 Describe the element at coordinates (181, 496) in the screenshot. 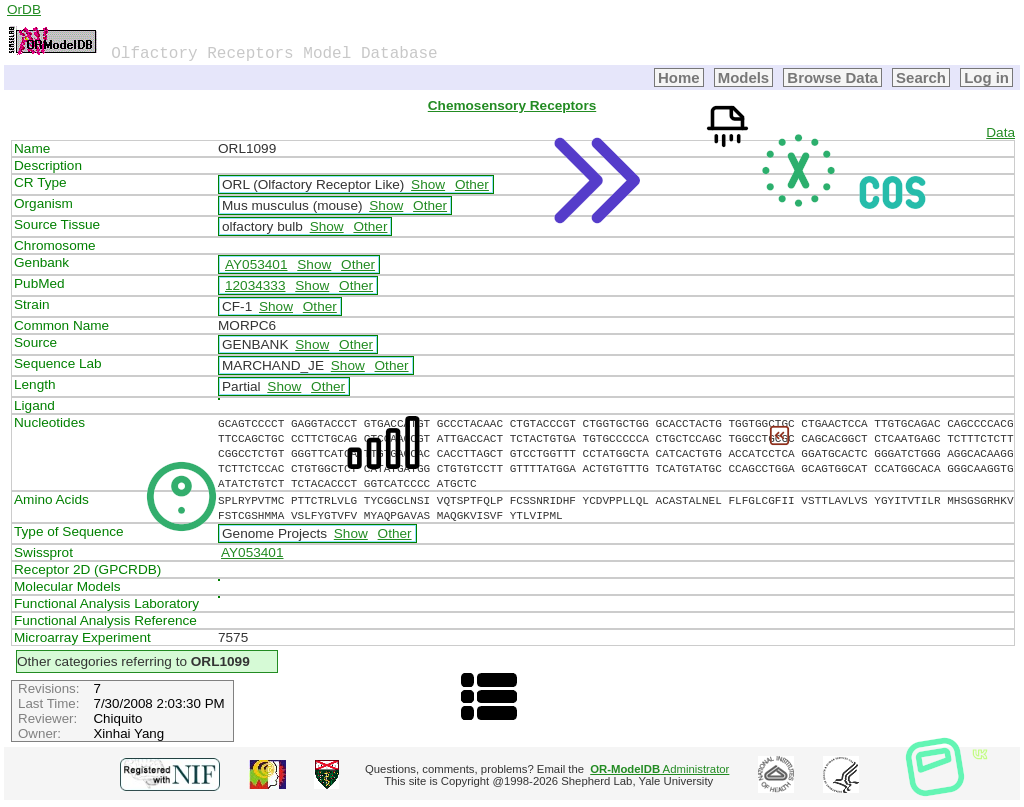

I see `access vacuum or cleaning device controls` at that location.